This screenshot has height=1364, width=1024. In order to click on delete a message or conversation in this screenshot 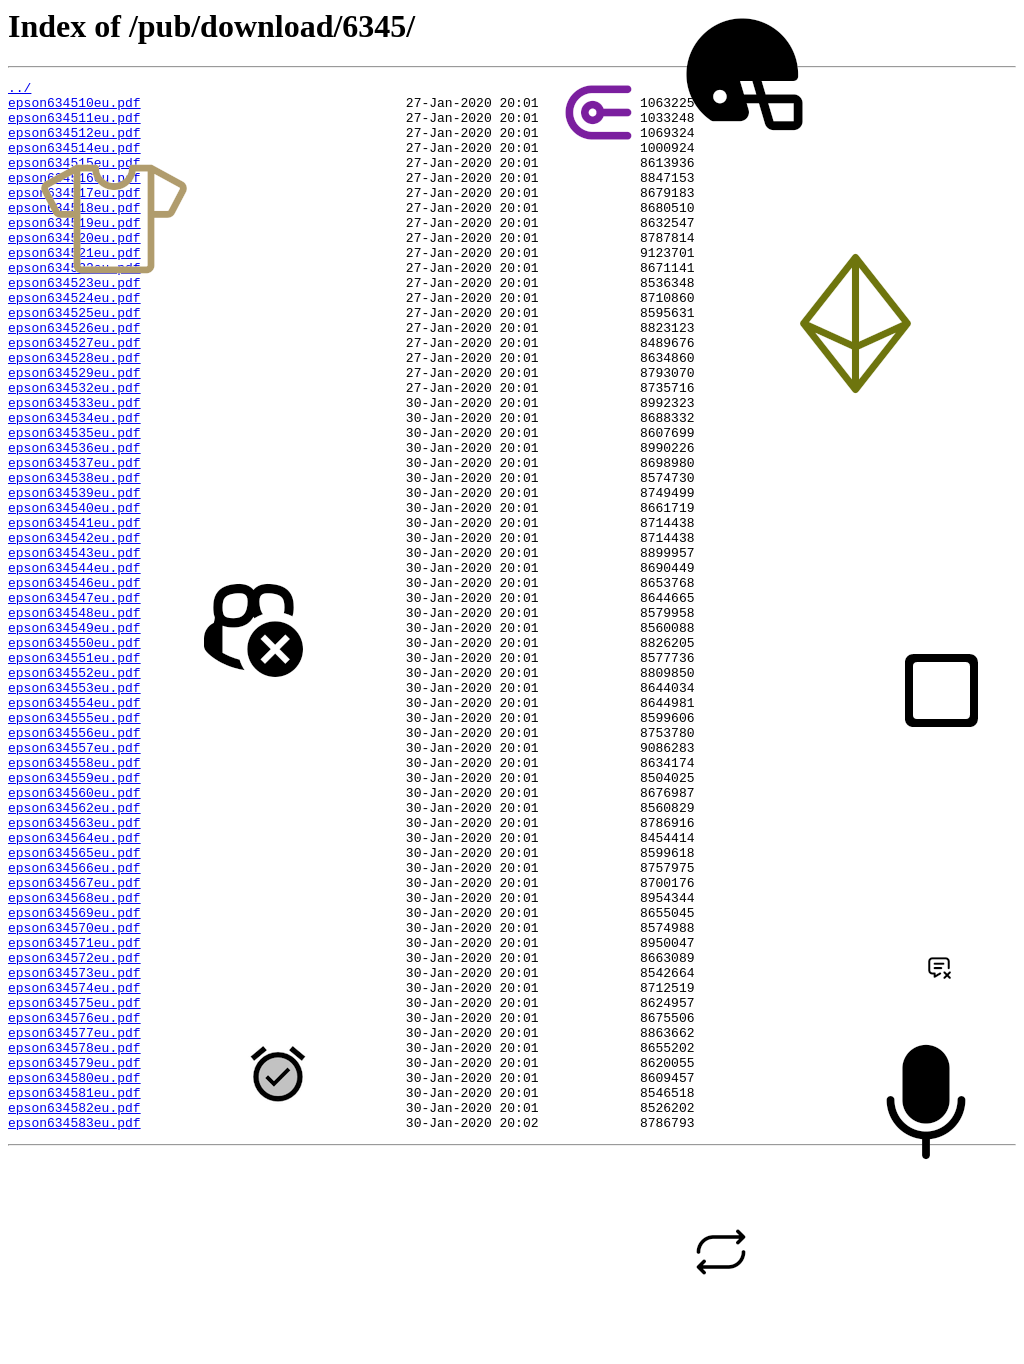, I will do `click(939, 967)`.